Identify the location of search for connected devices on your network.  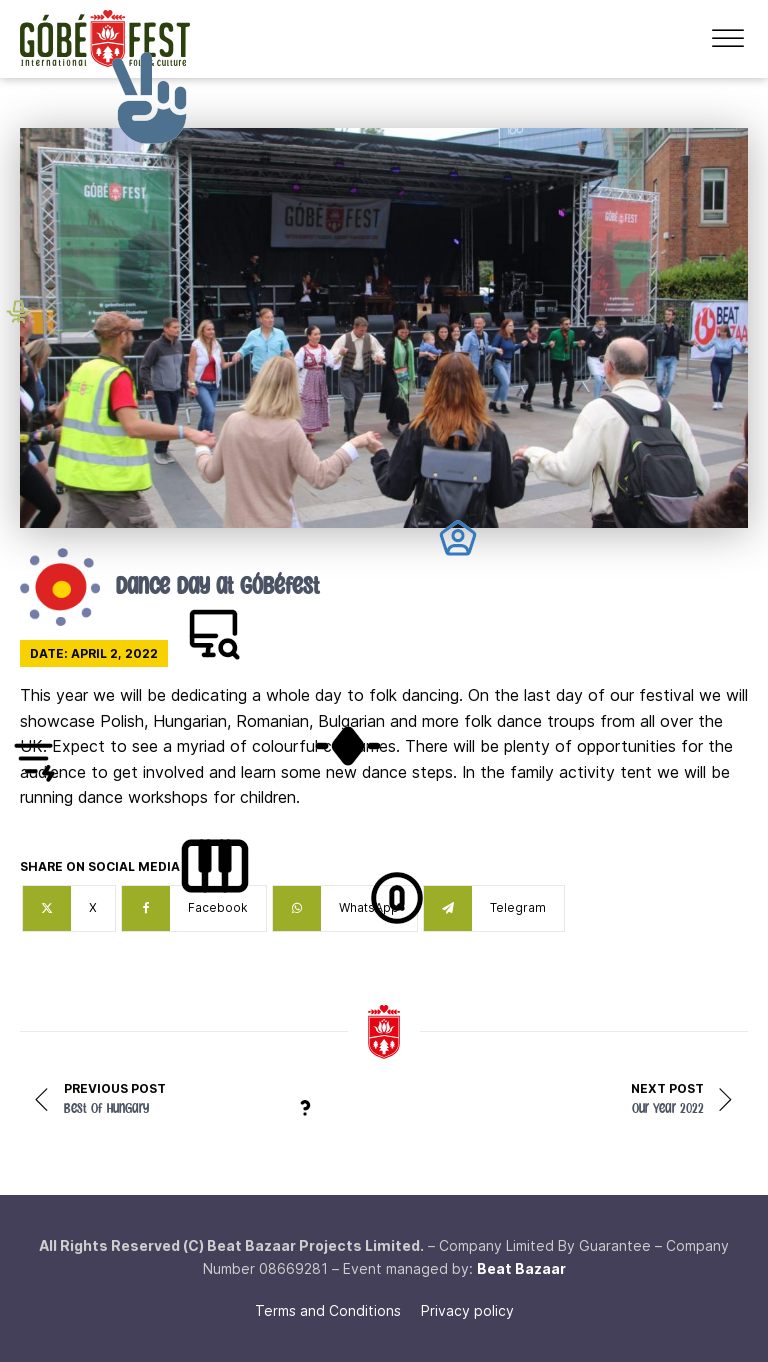
(213, 633).